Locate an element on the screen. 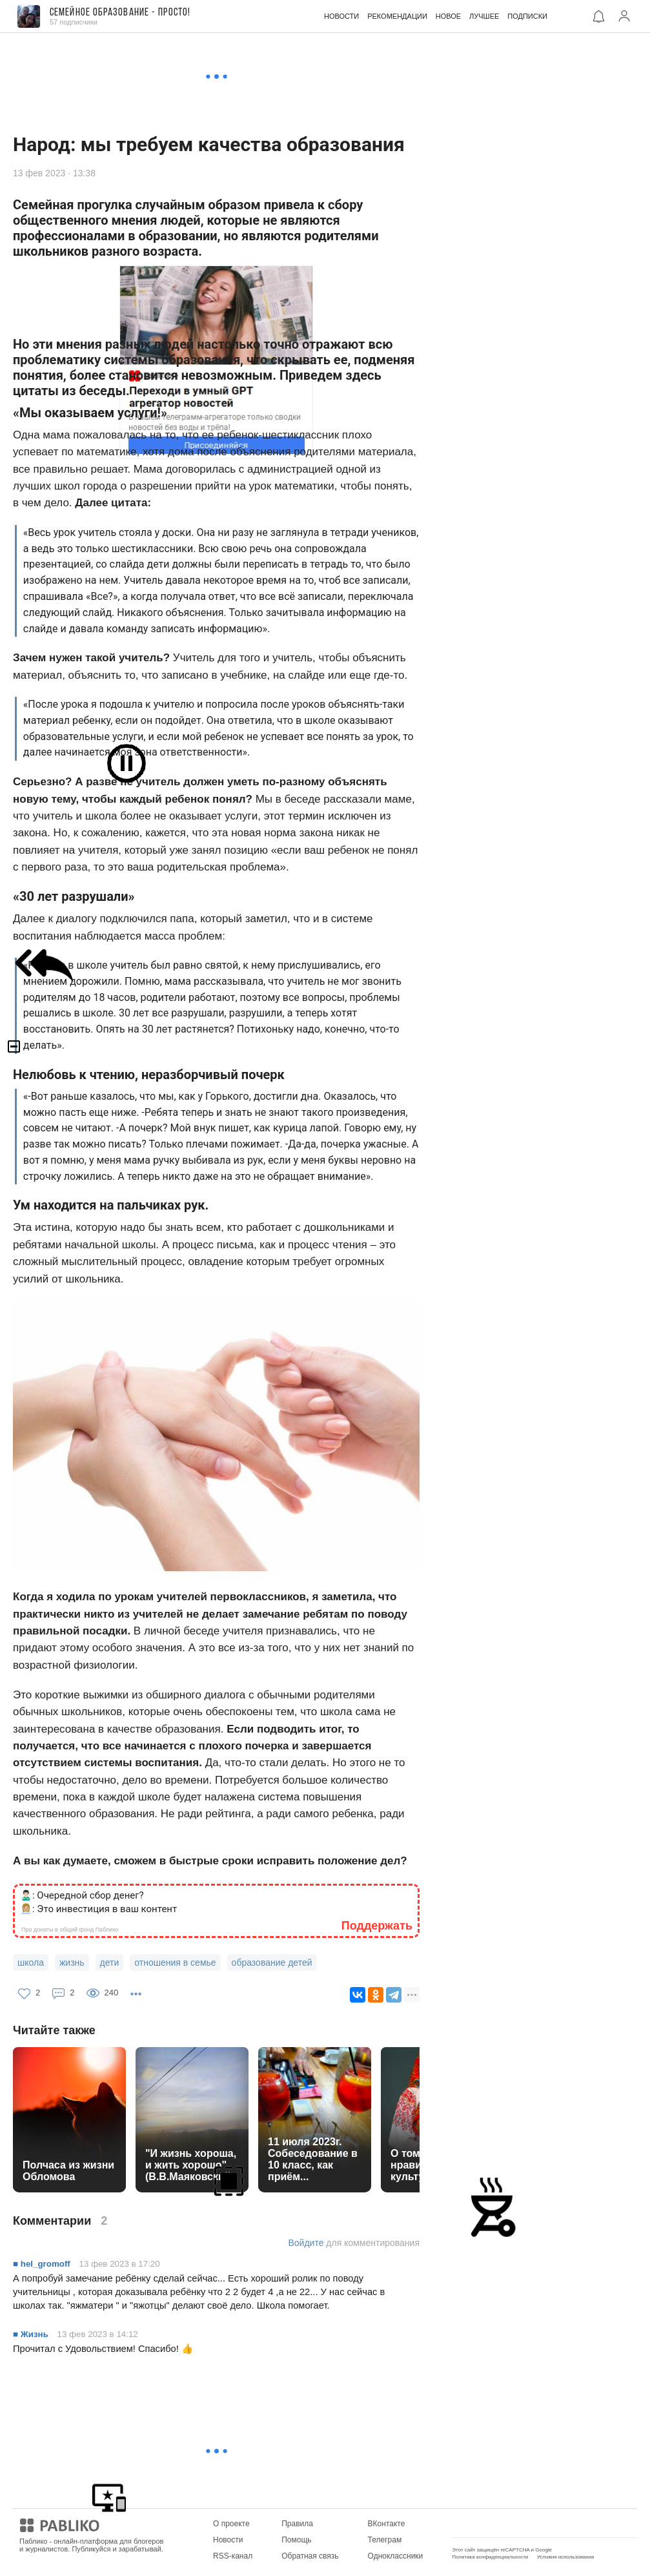 This screenshot has height=2576, width=650. access outdoor cooking or grilling recipes is located at coordinates (492, 2207).